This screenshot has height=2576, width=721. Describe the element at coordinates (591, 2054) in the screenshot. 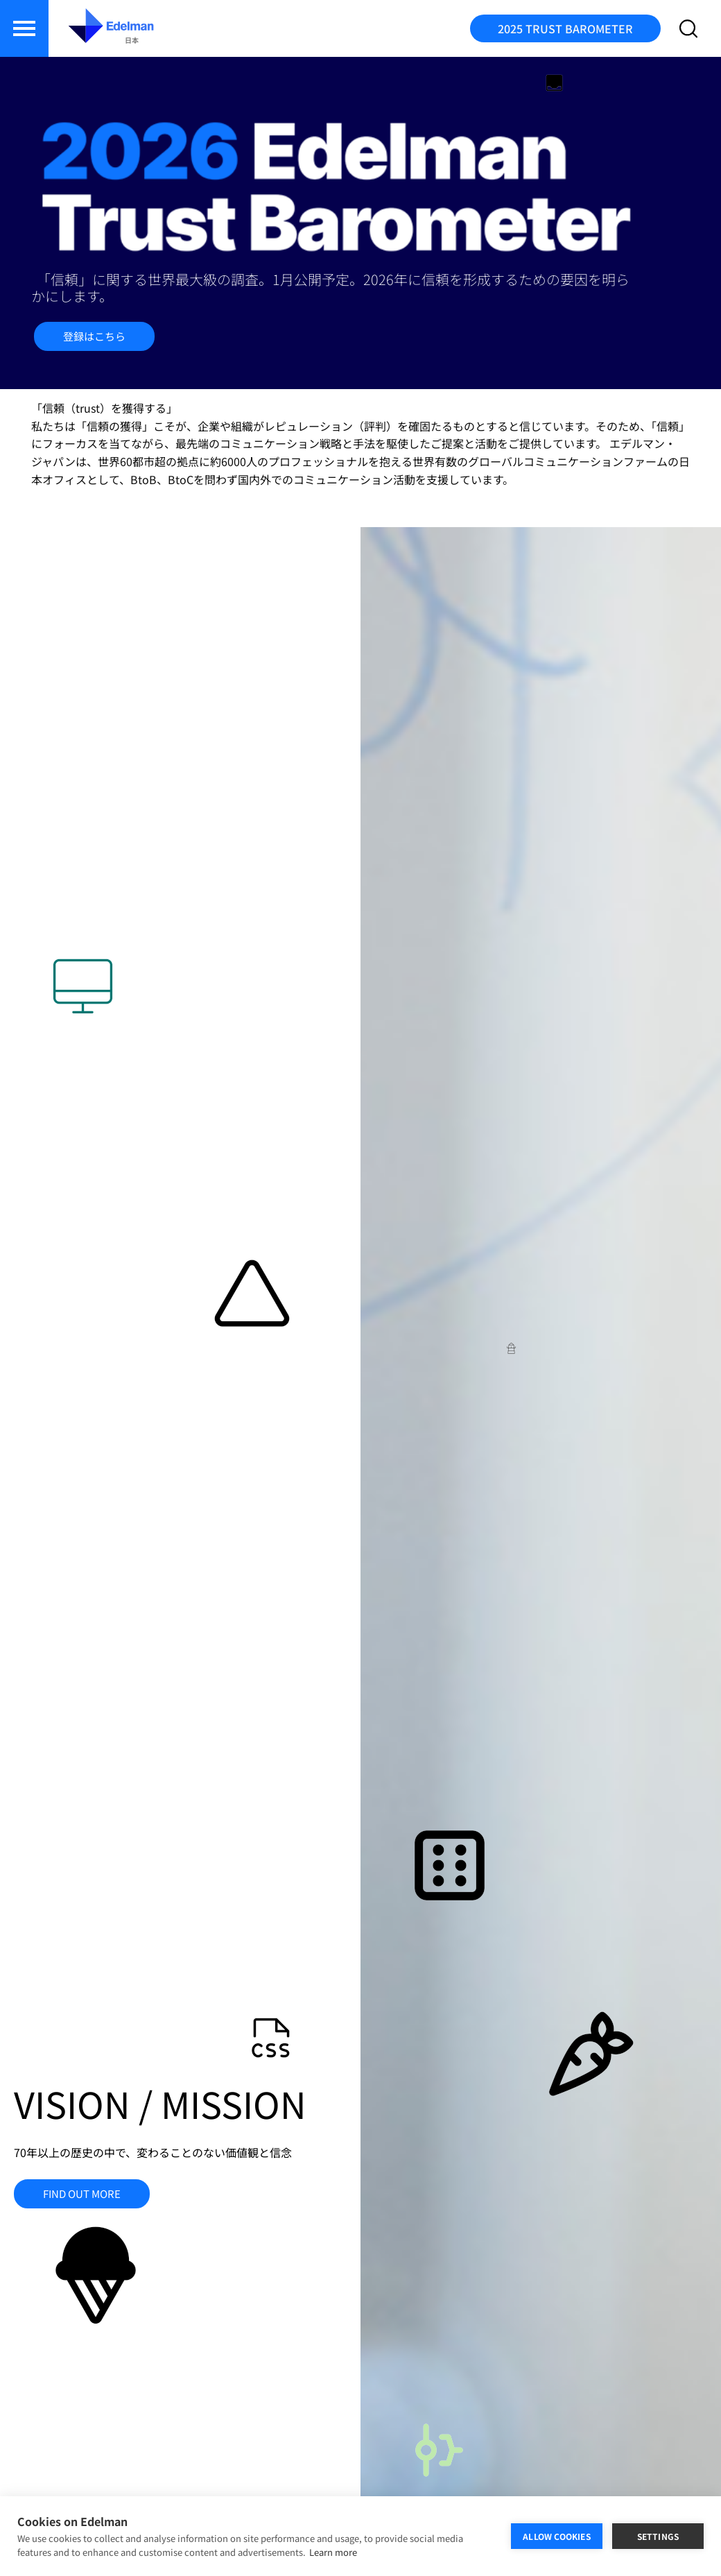

I see `browse vegetable or produce category` at that location.